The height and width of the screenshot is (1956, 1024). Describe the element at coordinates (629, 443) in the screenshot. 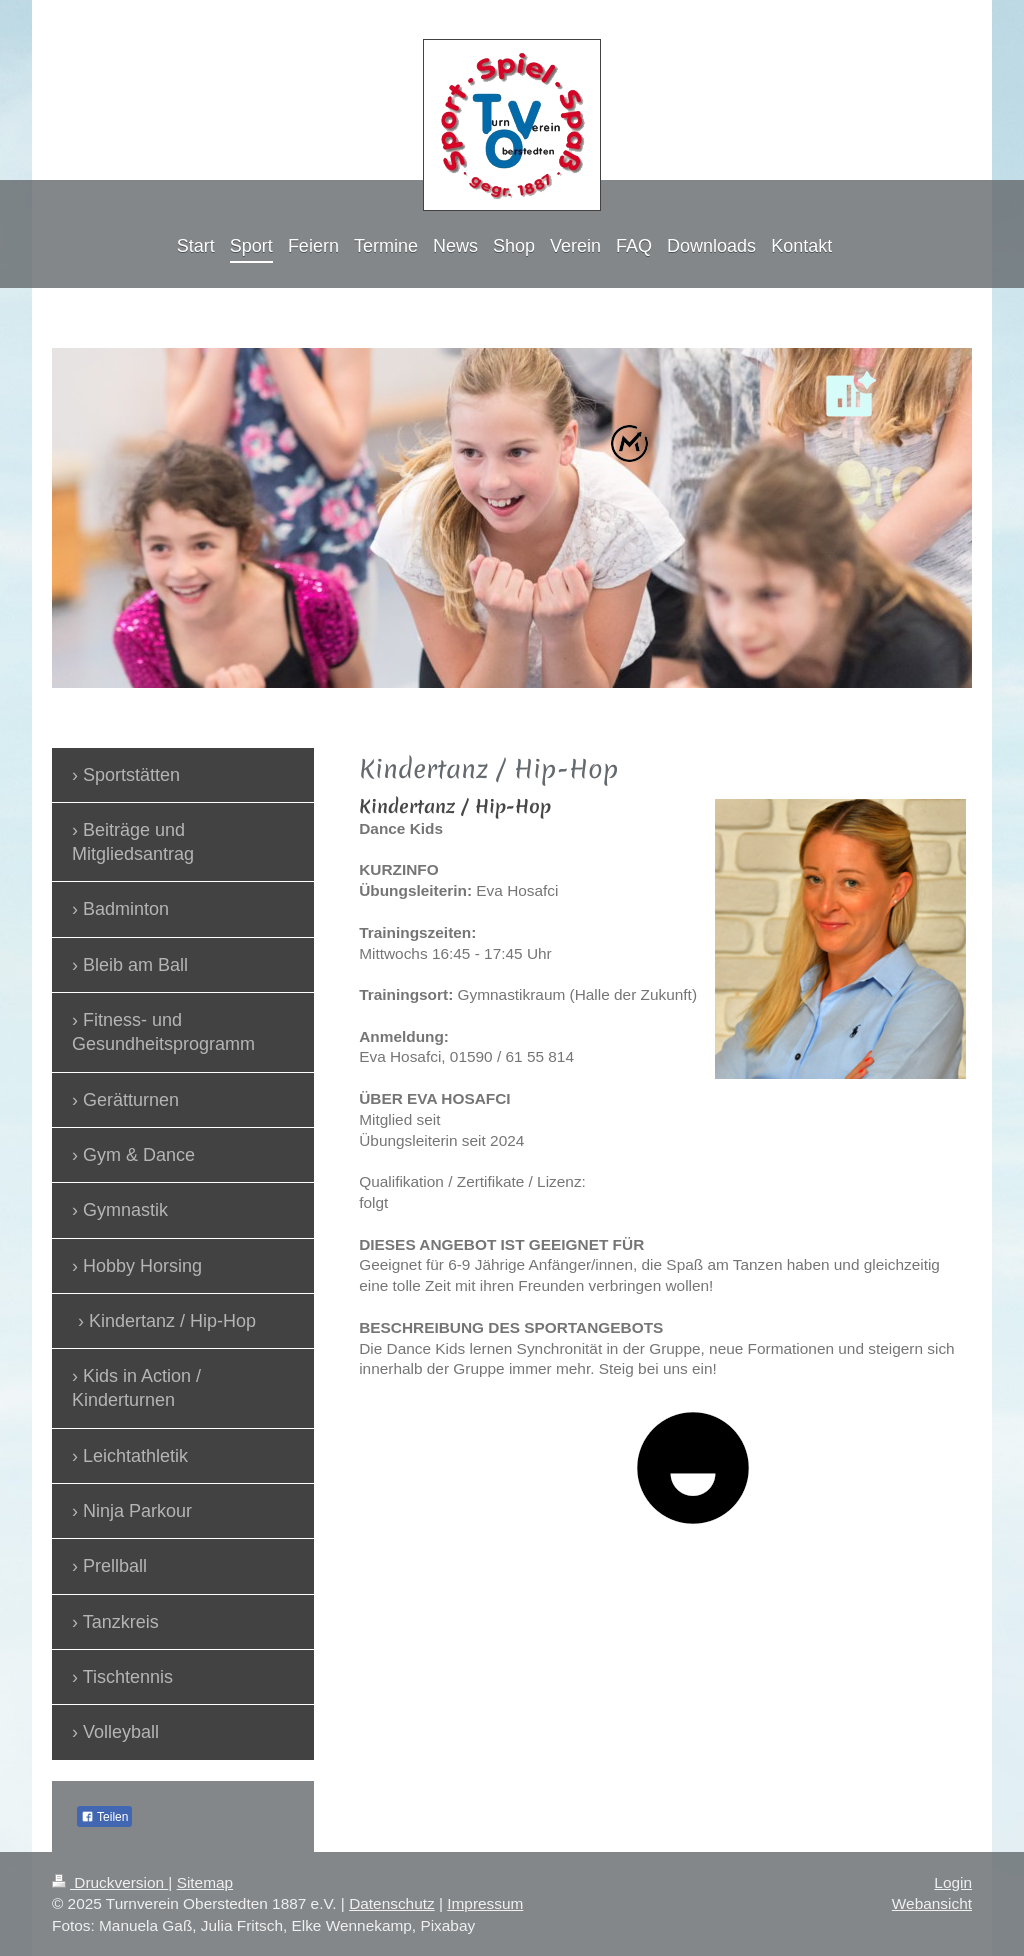

I see `open Mautic marketing automation platform` at that location.